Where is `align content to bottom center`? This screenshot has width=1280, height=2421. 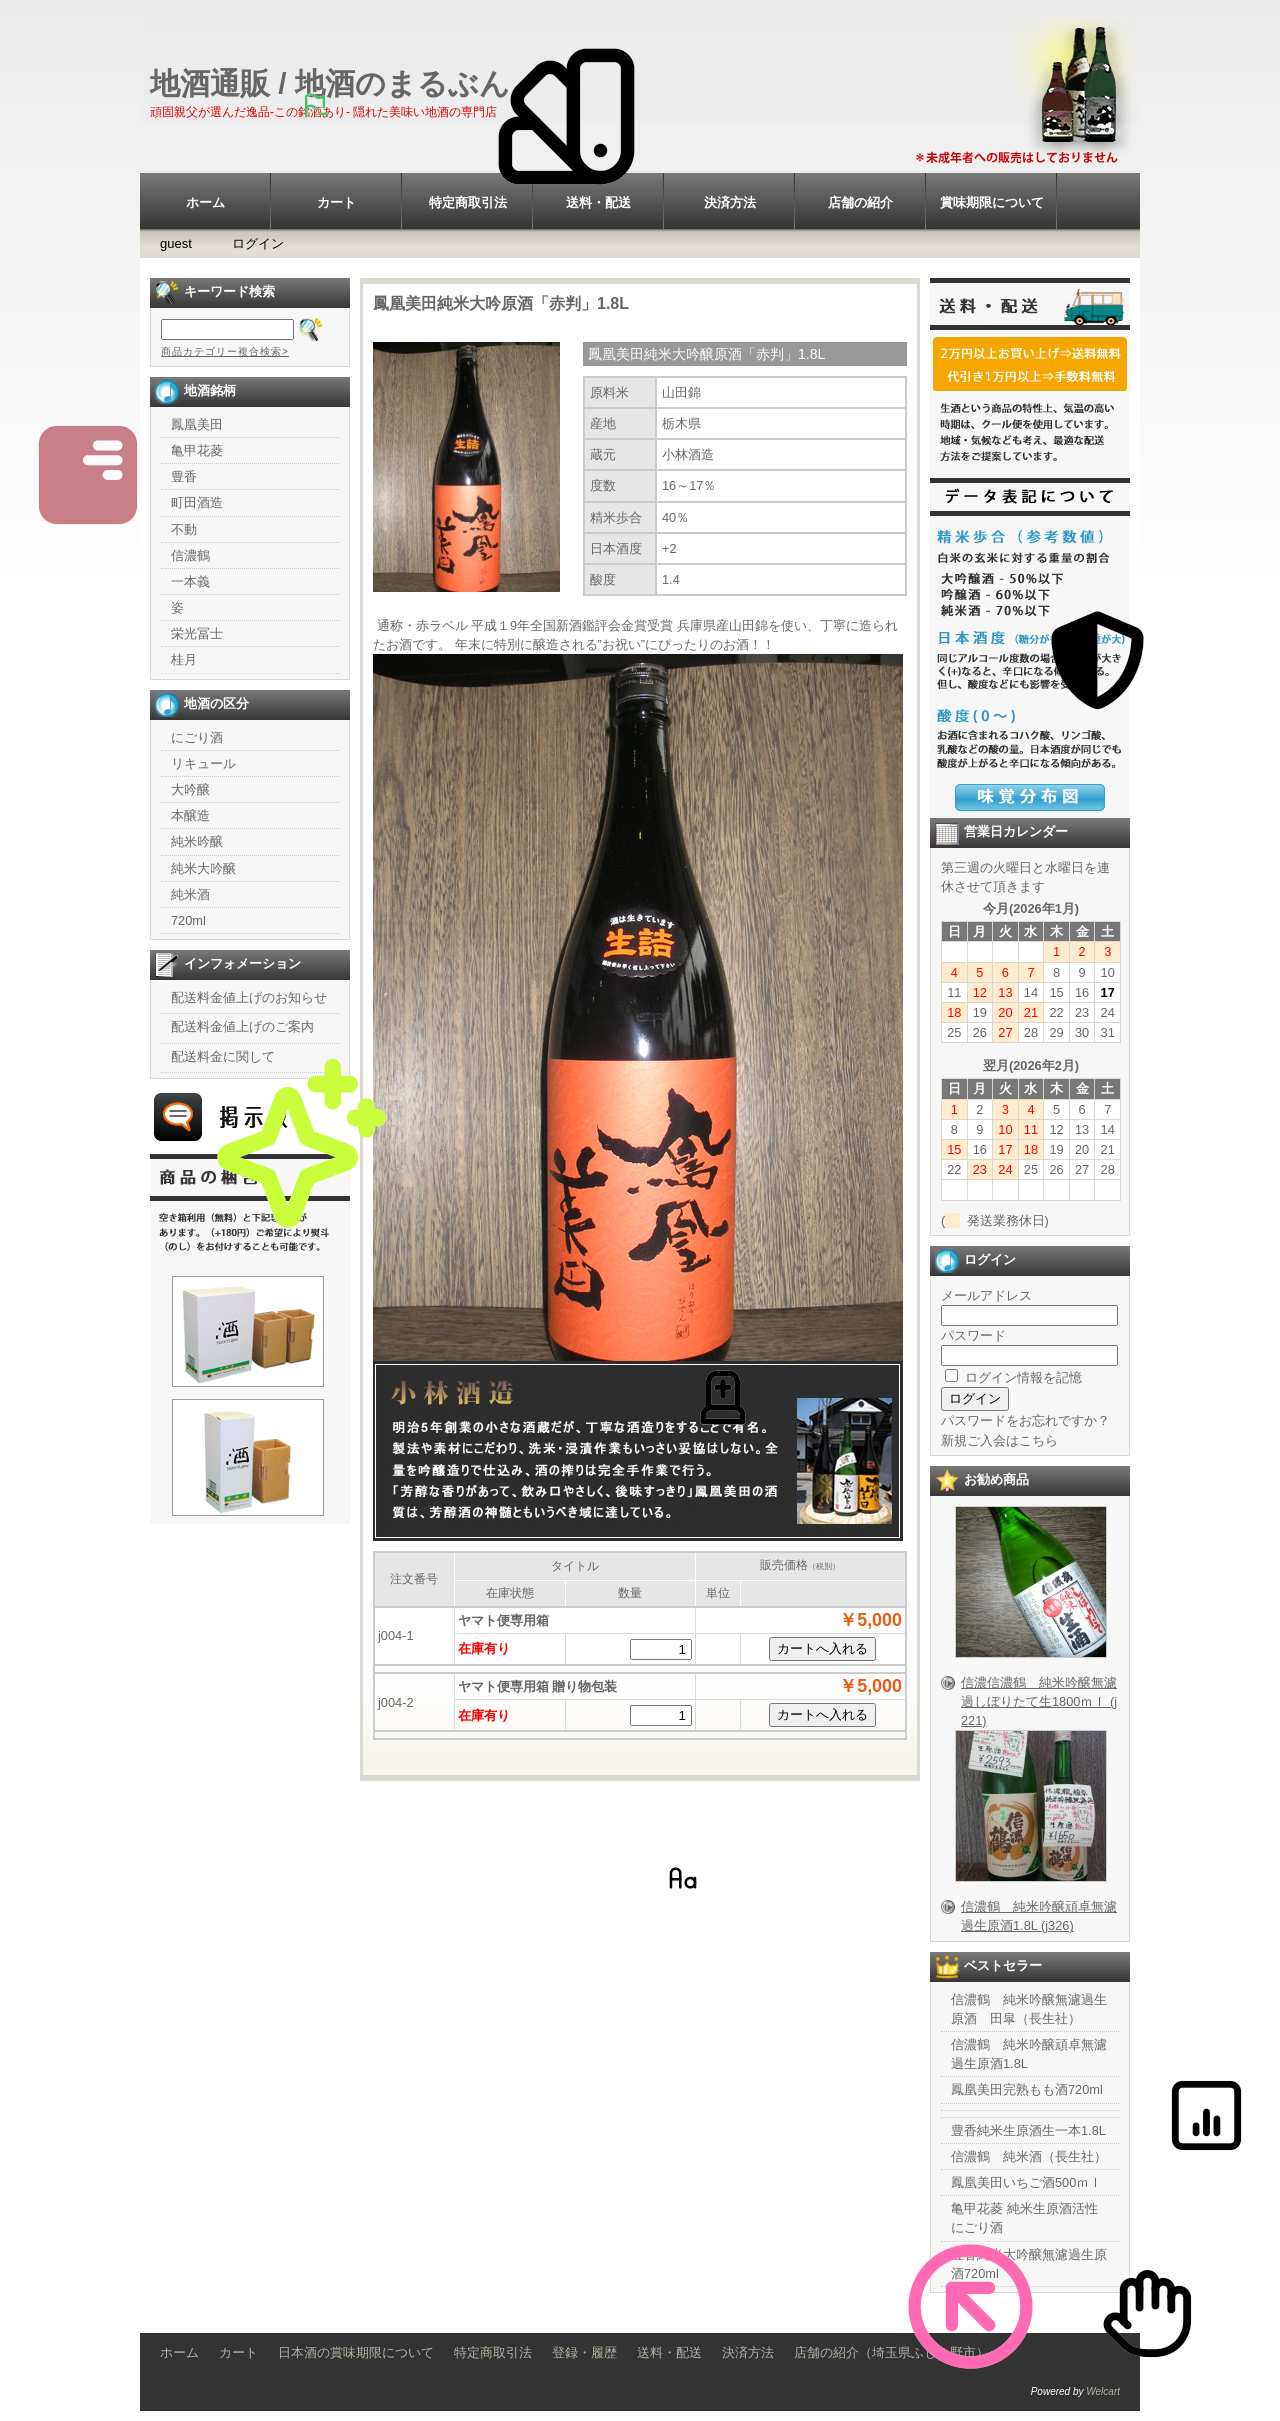
align content to bottom center is located at coordinates (1206, 2115).